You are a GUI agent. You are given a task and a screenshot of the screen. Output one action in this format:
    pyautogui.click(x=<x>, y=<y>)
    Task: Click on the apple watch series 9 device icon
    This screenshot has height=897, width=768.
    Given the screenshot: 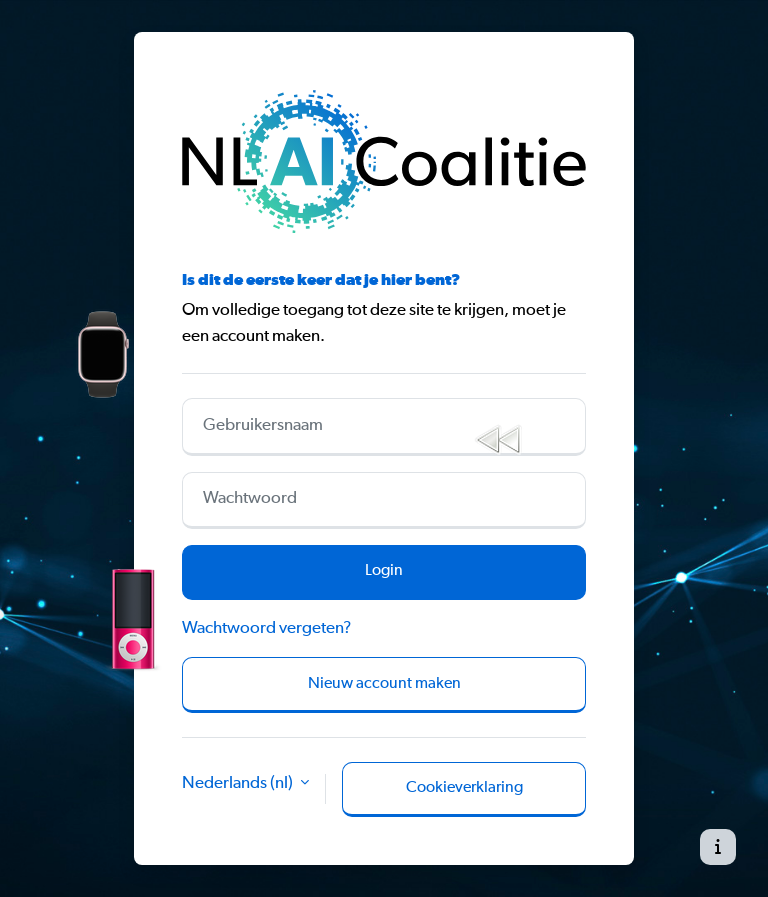 What is the action you would take?
    pyautogui.click(x=102, y=354)
    